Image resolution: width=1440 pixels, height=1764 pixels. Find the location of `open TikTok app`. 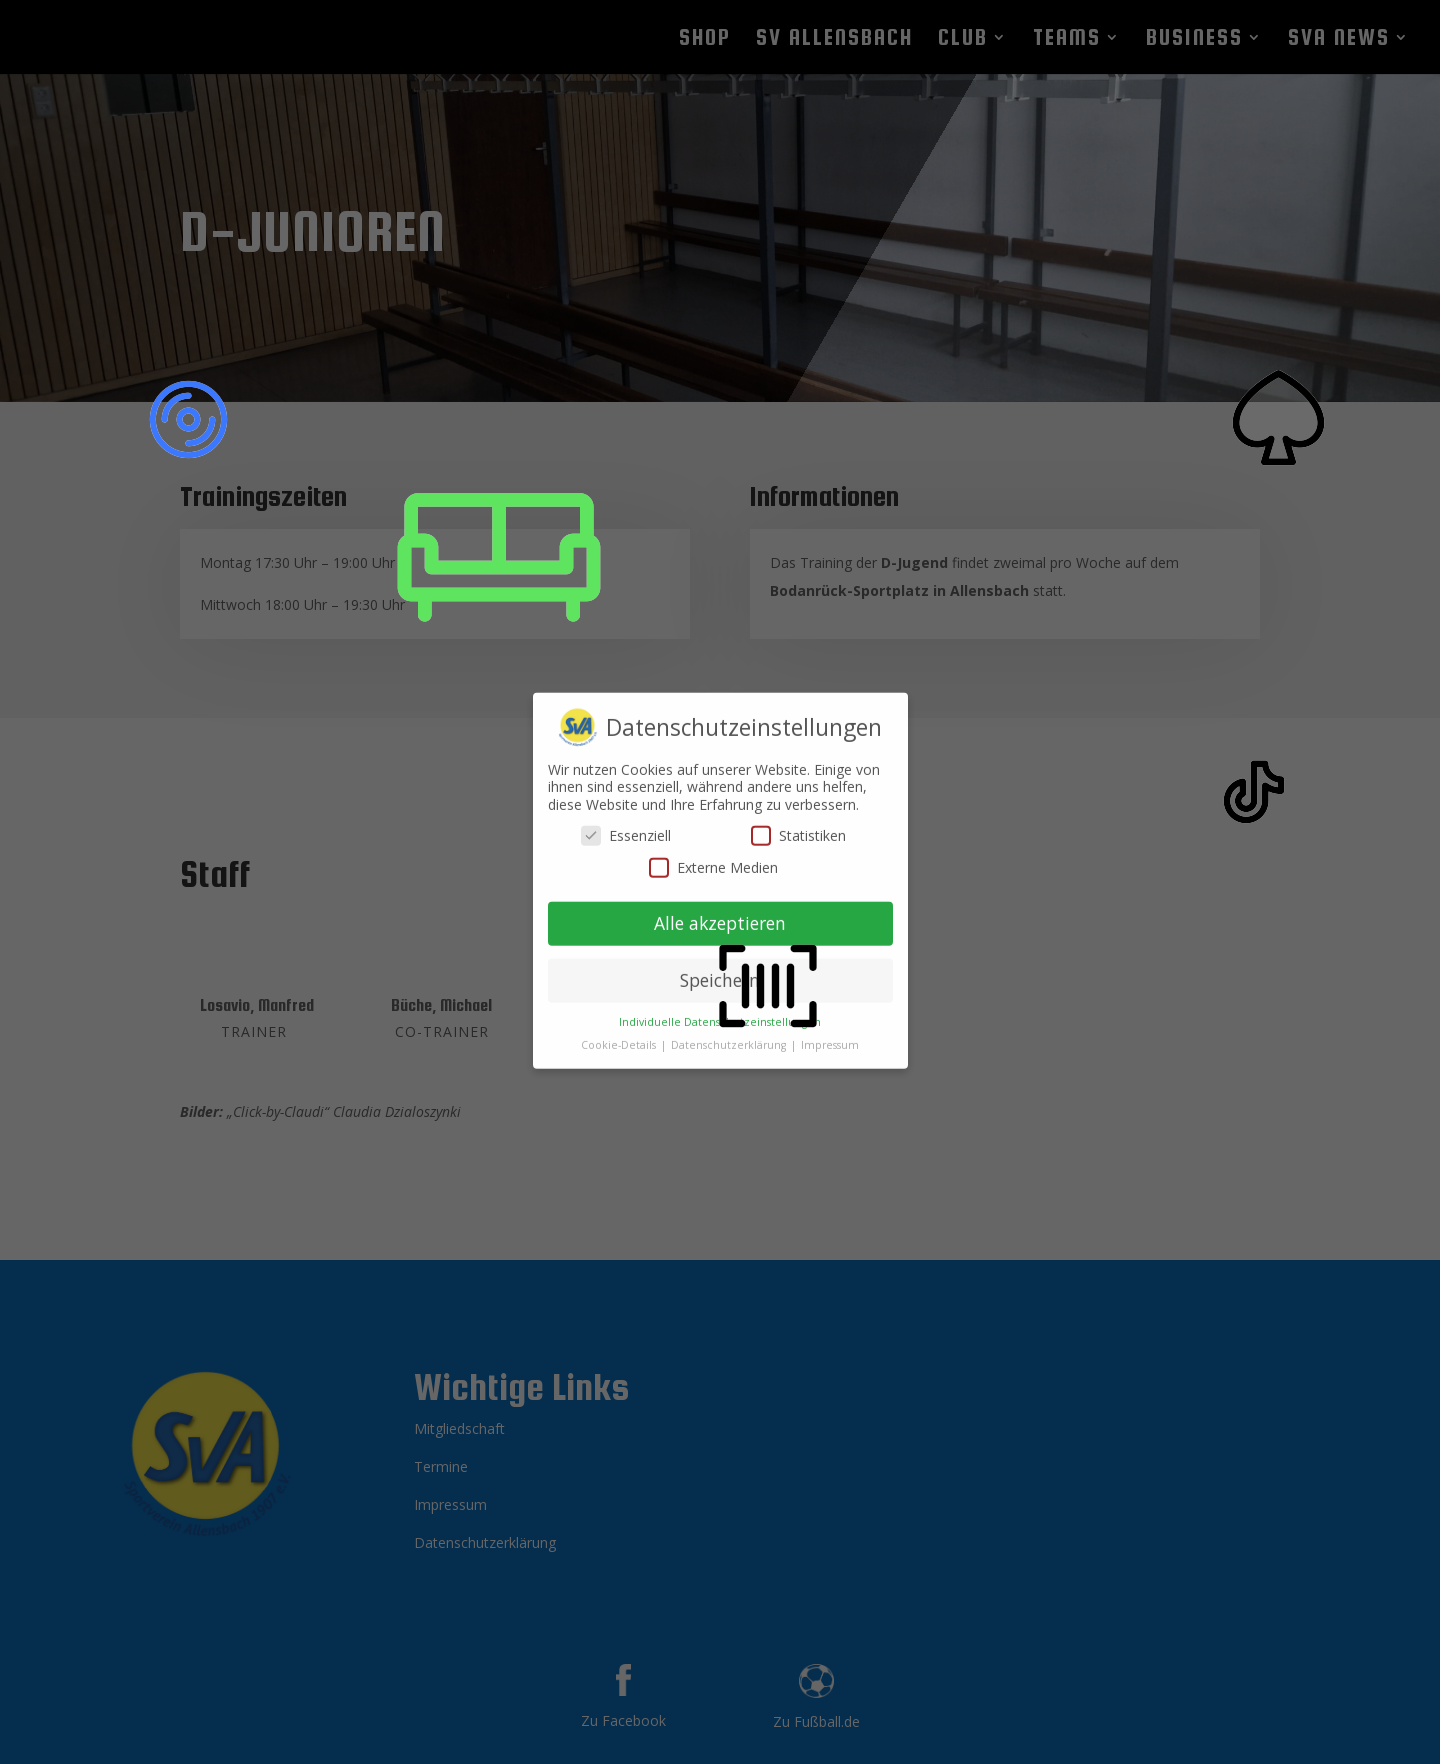

open TikTok app is located at coordinates (1254, 793).